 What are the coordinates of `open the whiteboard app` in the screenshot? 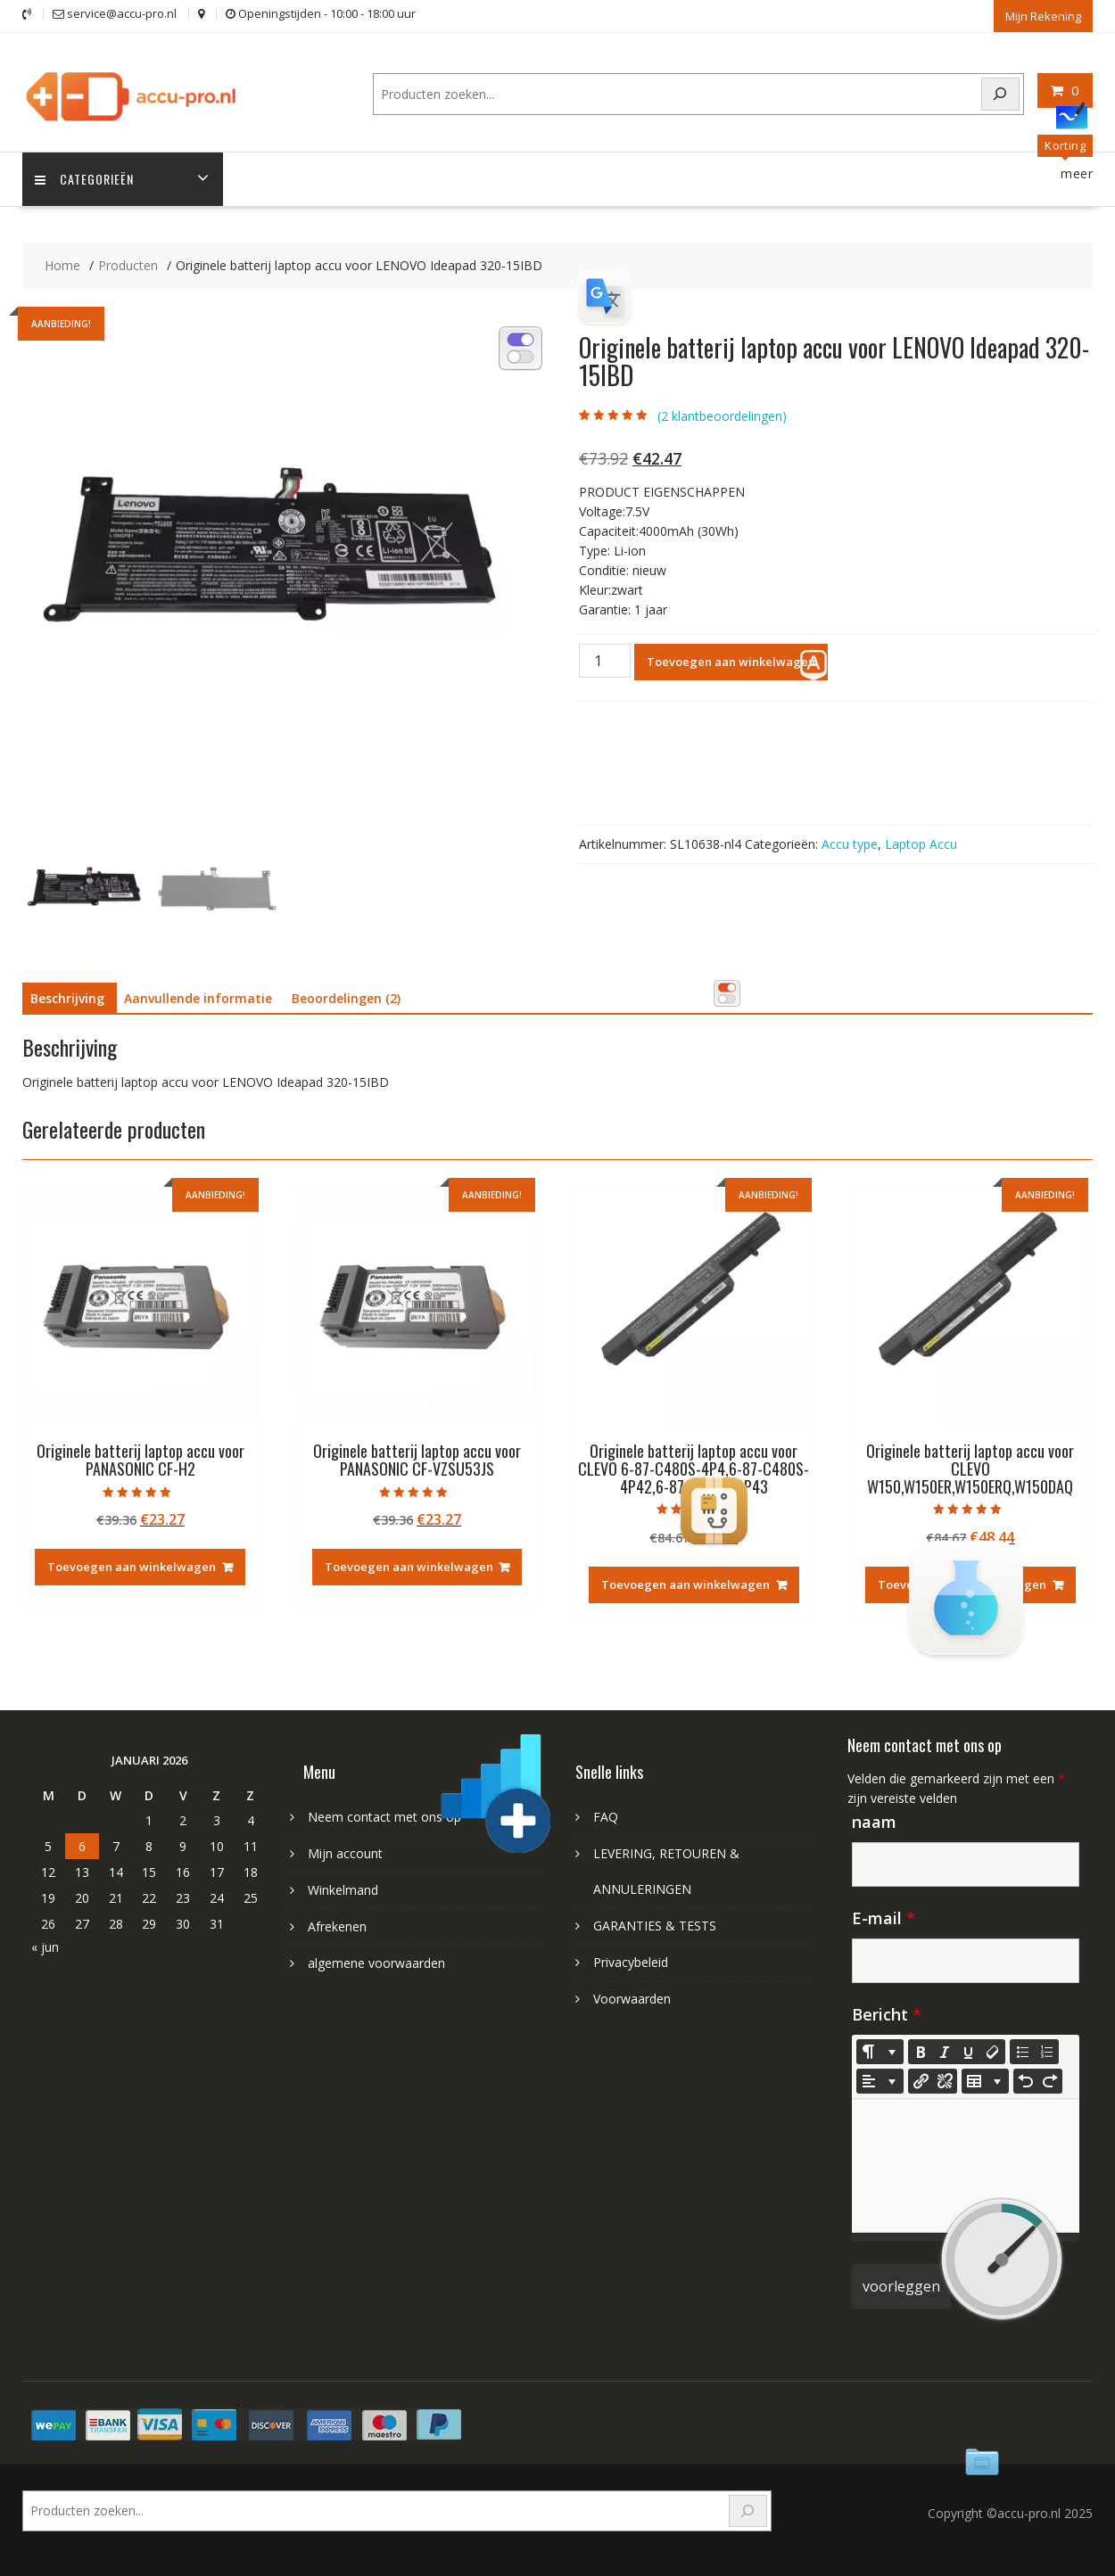 It's located at (1071, 117).